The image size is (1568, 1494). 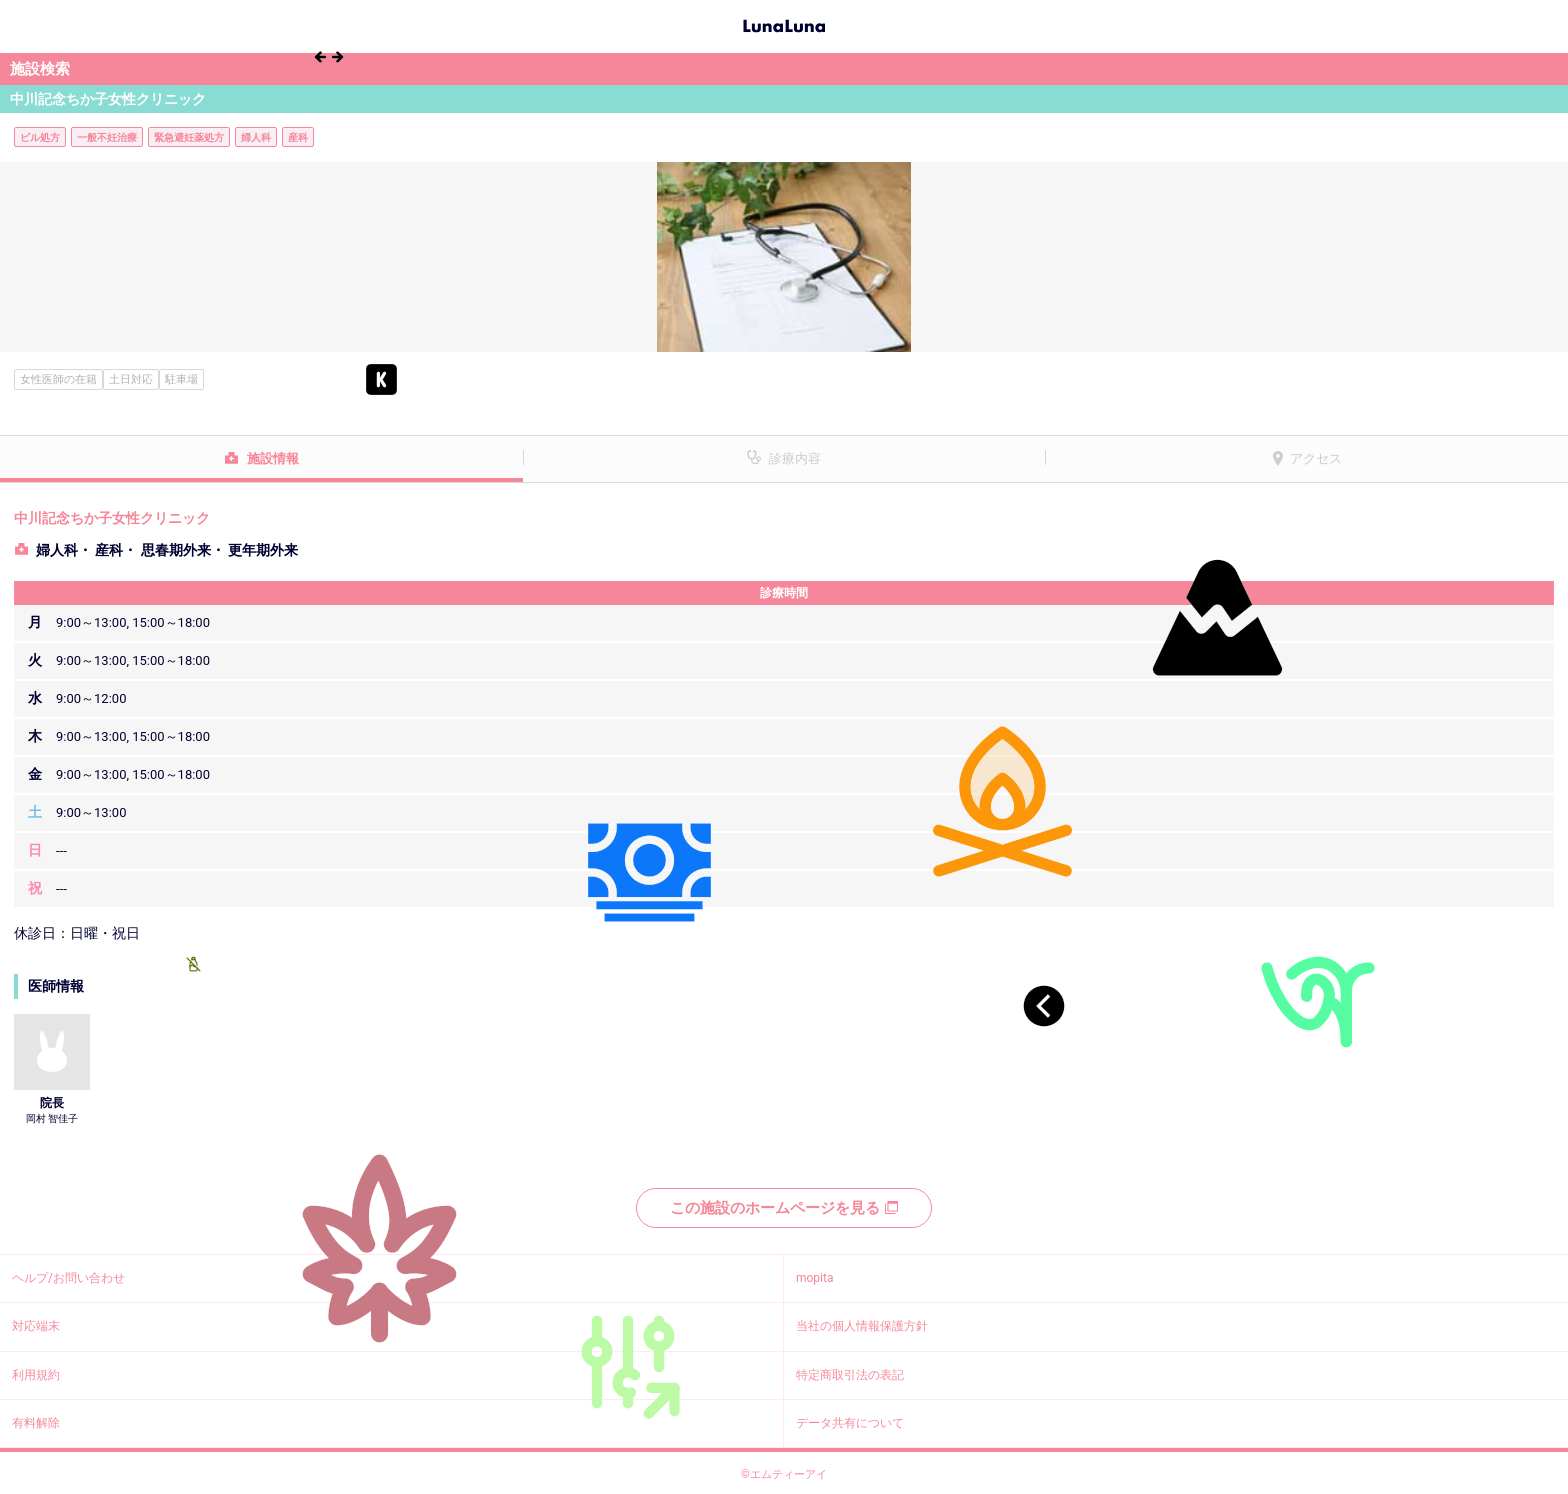 I want to click on access camping or outdoor activity features, so click(x=1002, y=801).